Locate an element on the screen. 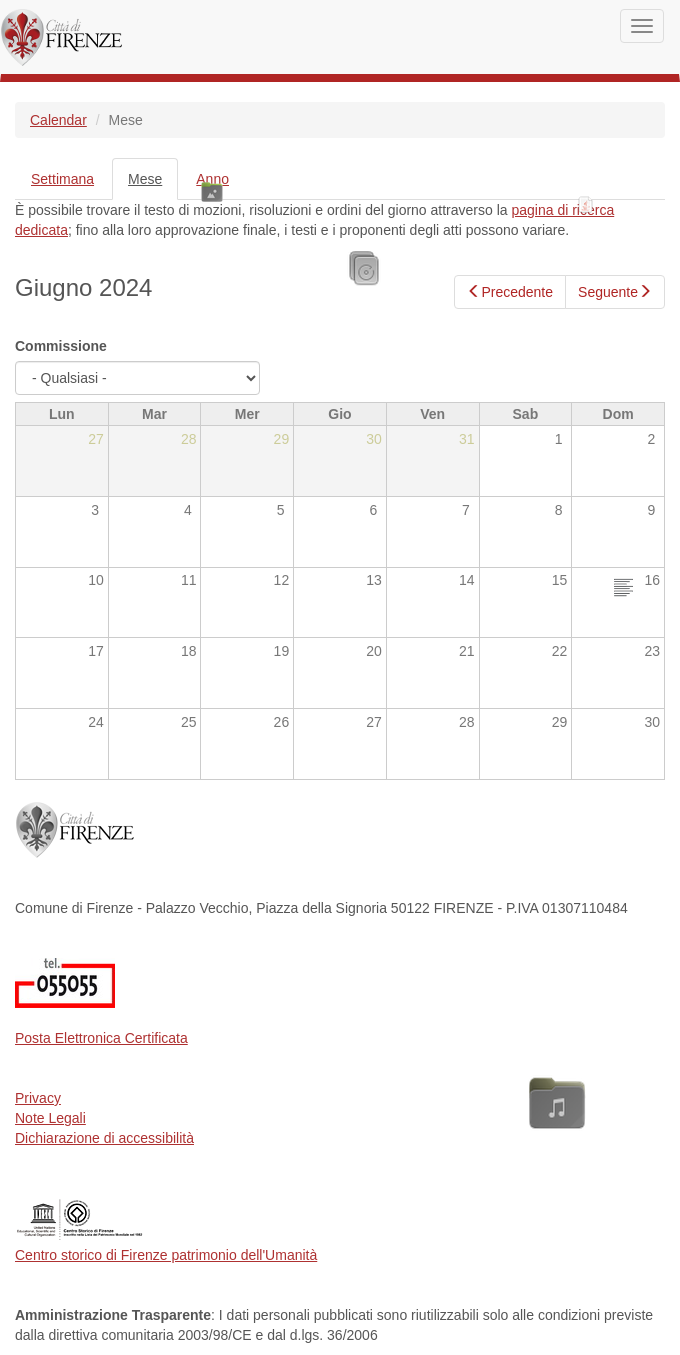 The height and width of the screenshot is (1355, 680). access multiple disk drives or storage devices is located at coordinates (364, 268).